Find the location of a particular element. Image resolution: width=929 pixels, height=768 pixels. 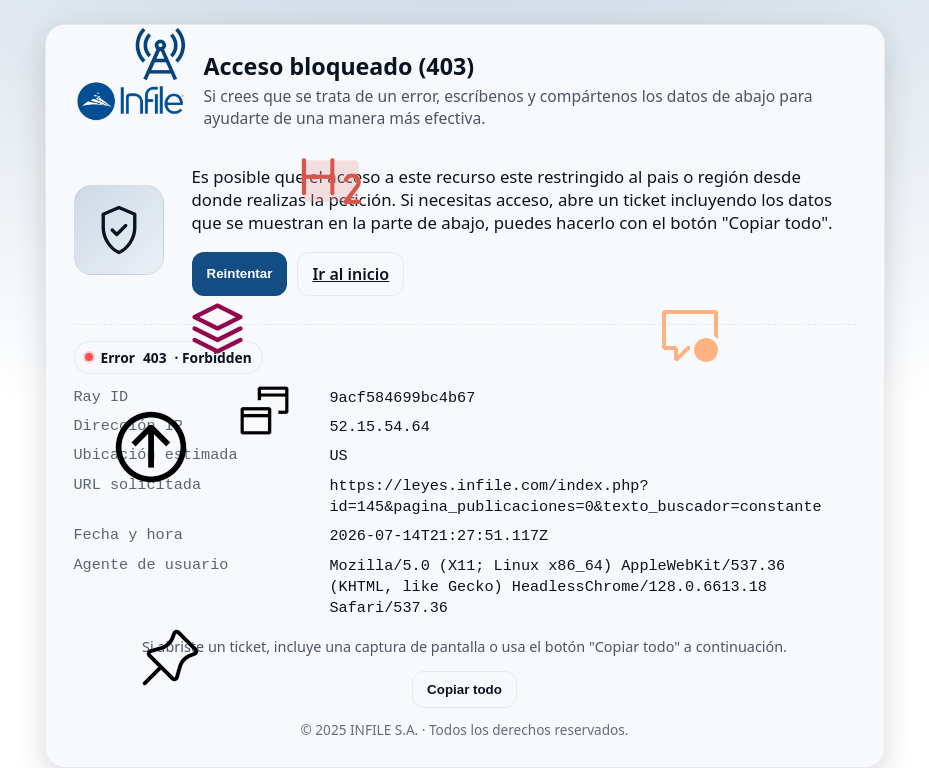

view or manage layers is located at coordinates (217, 328).